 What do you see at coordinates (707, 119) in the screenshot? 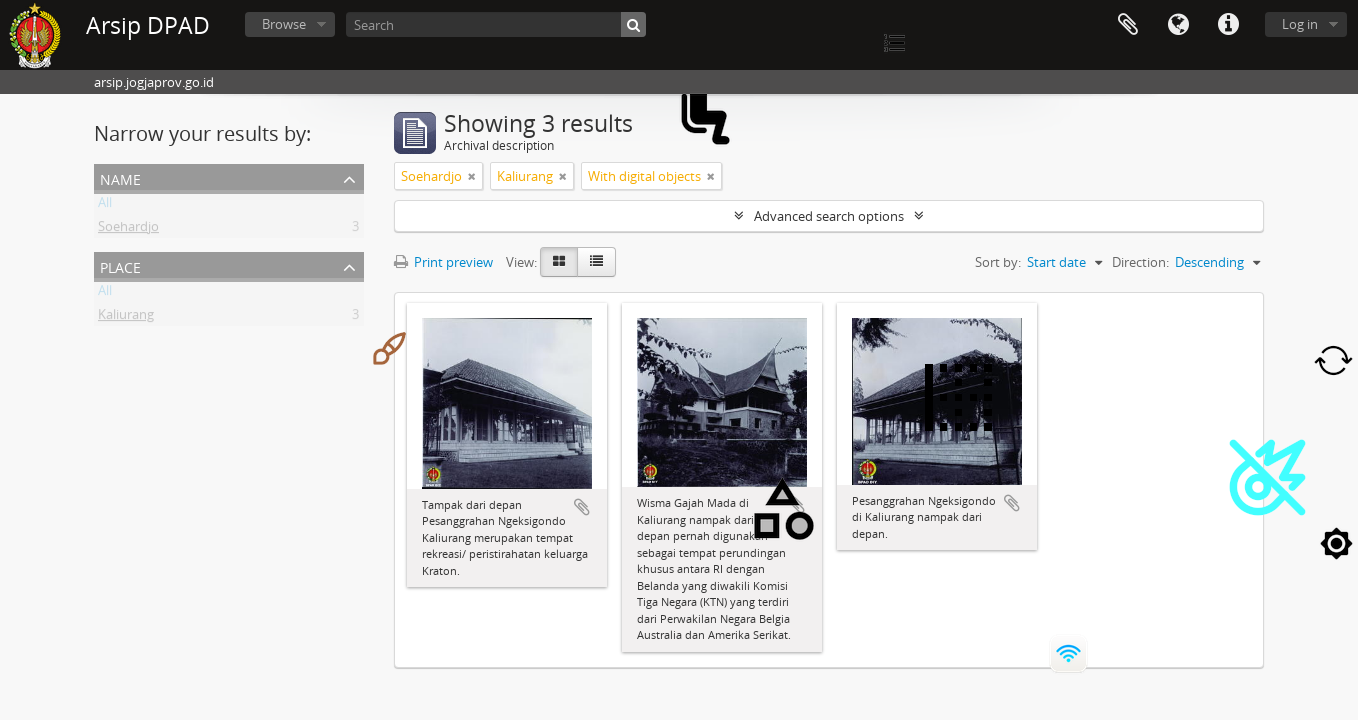
I see `indicates reduced legroom seating option` at bounding box center [707, 119].